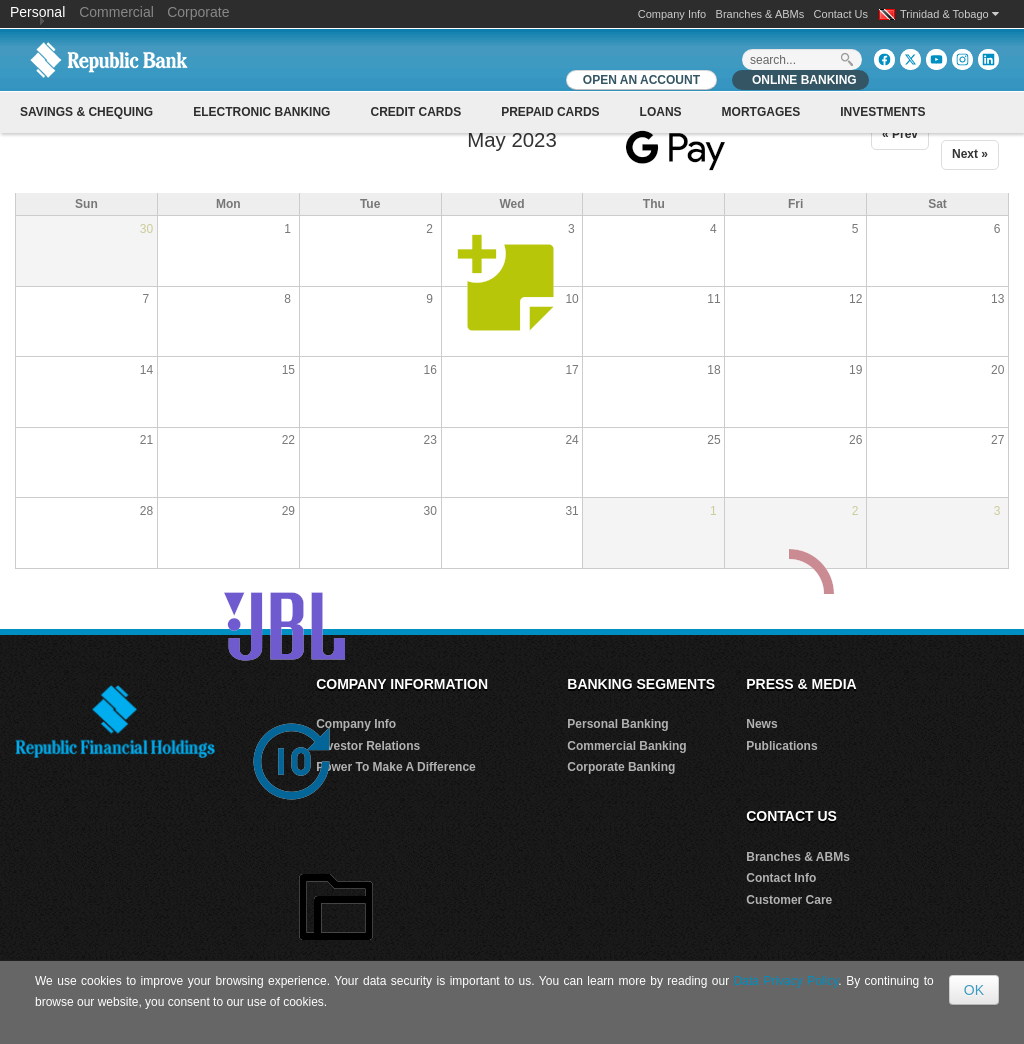 The height and width of the screenshot is (1044, 1024). I want to click on create a new sticky note, so click(510, 287).